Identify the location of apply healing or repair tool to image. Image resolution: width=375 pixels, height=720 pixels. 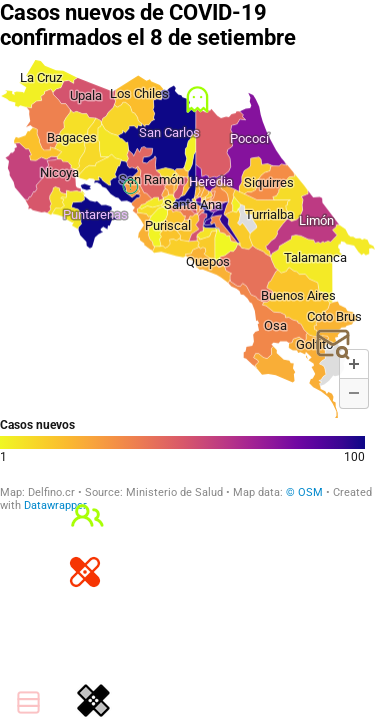
(93, 700).